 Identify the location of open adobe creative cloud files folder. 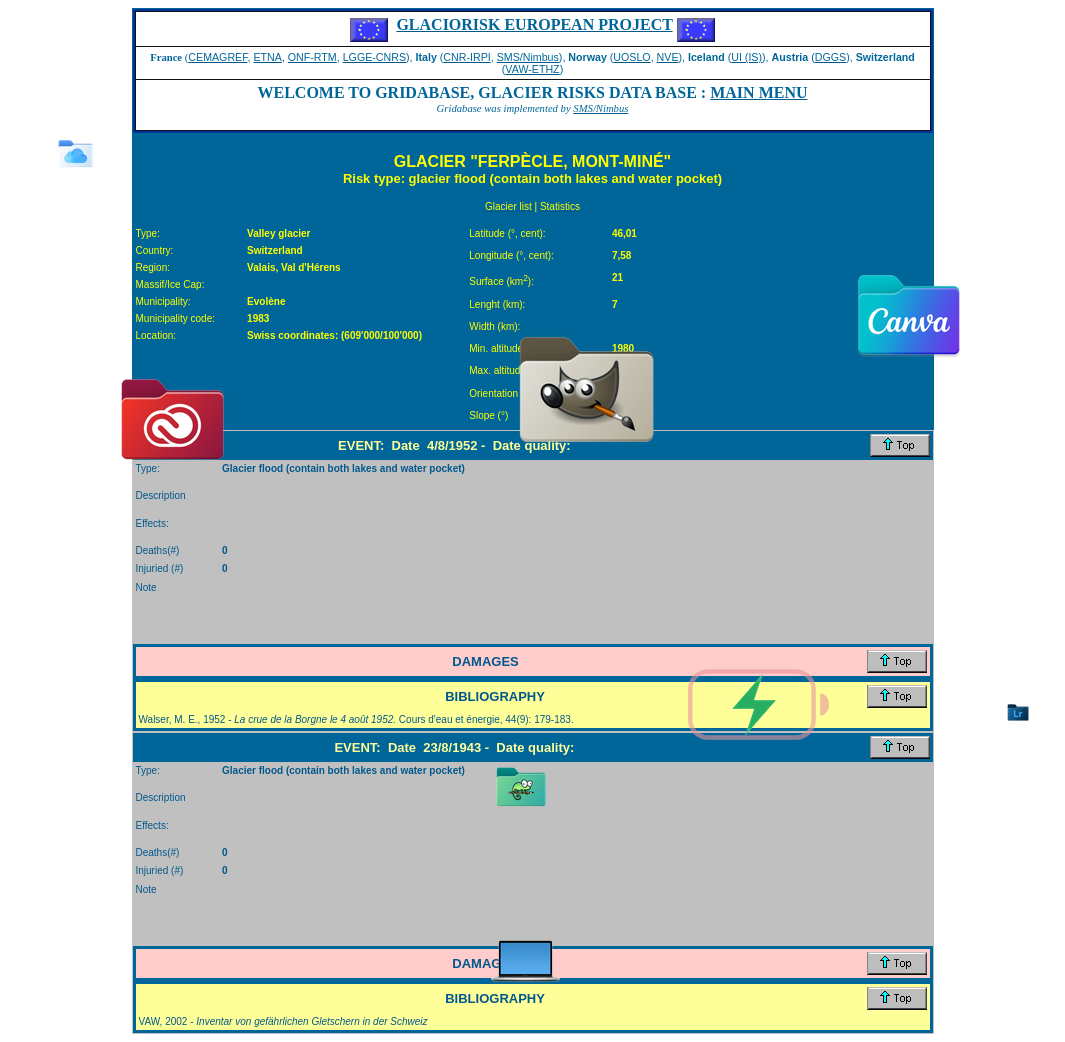
(172, 422).